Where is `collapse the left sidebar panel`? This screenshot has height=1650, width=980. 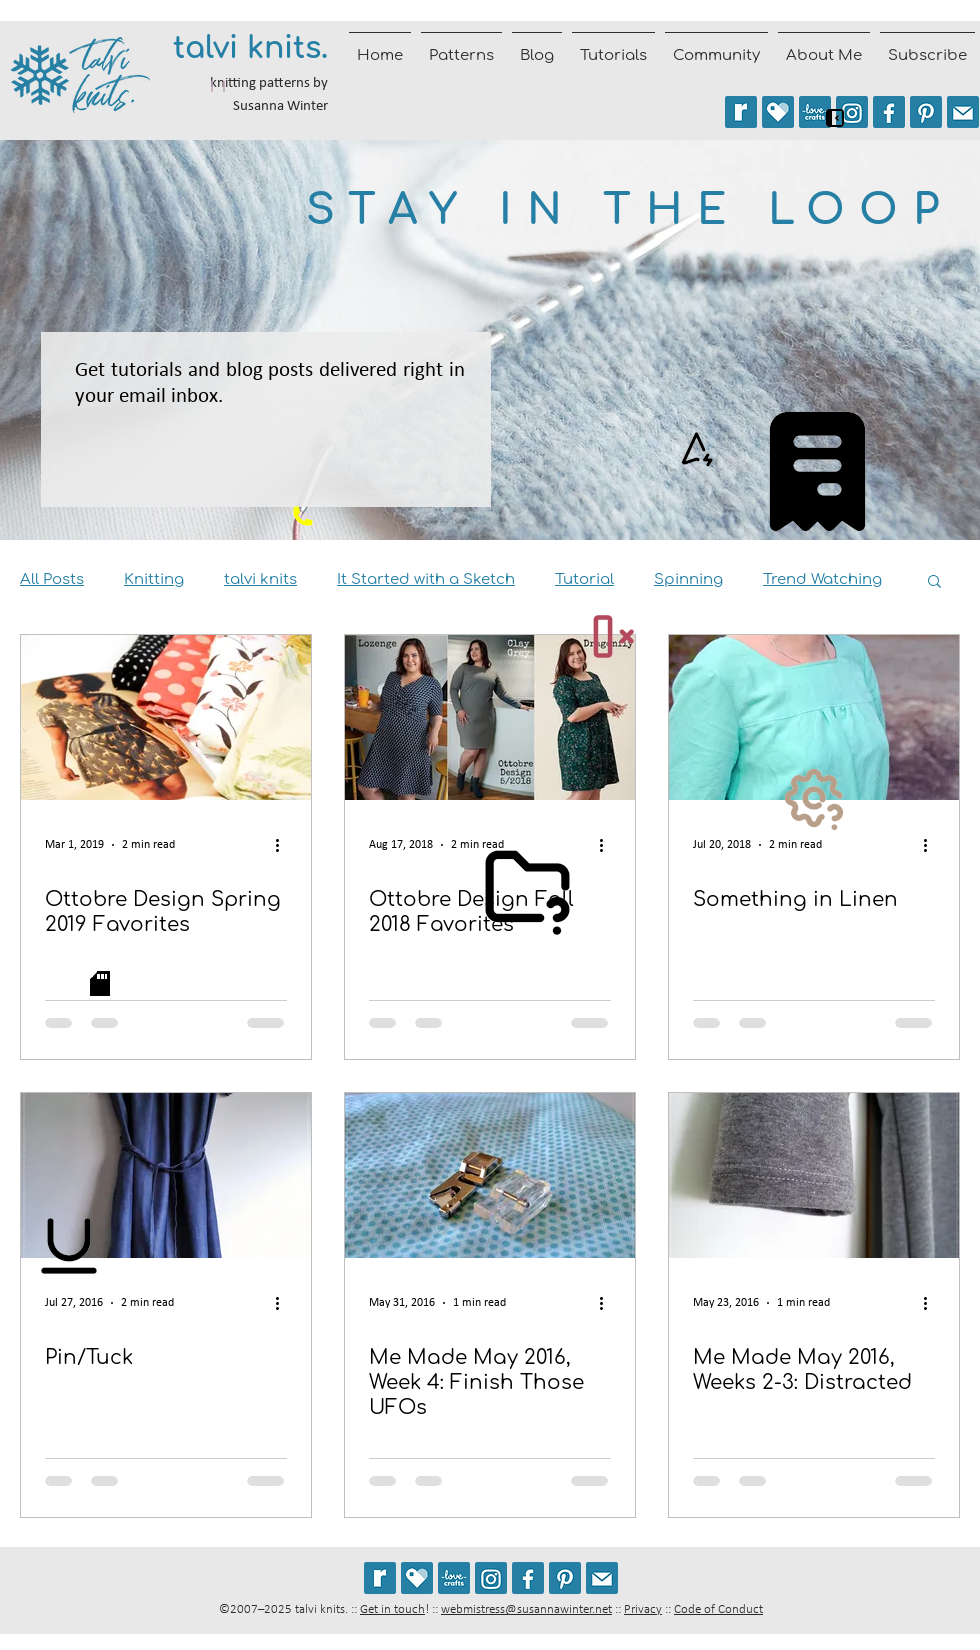
collapse the left sidebar panel is located at coordinates (835, 118).